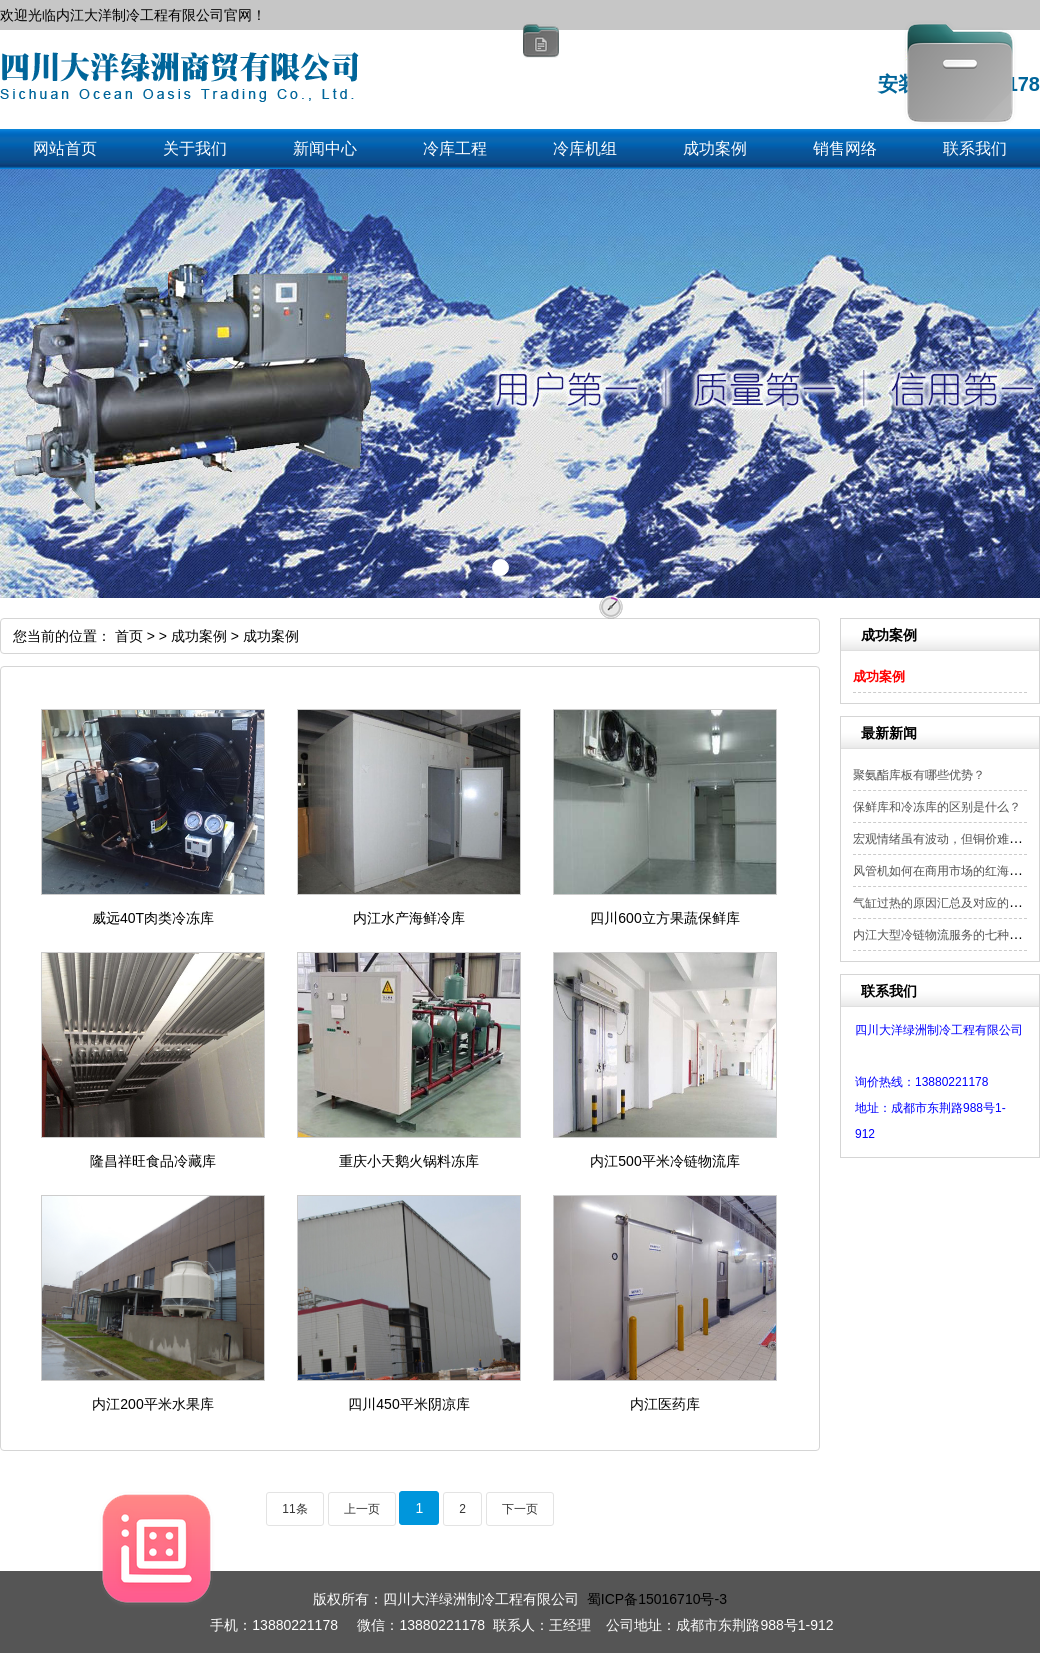 The image size is (1040, 1653). I want to click on open sysprof system profiler application, so click(611, 607).